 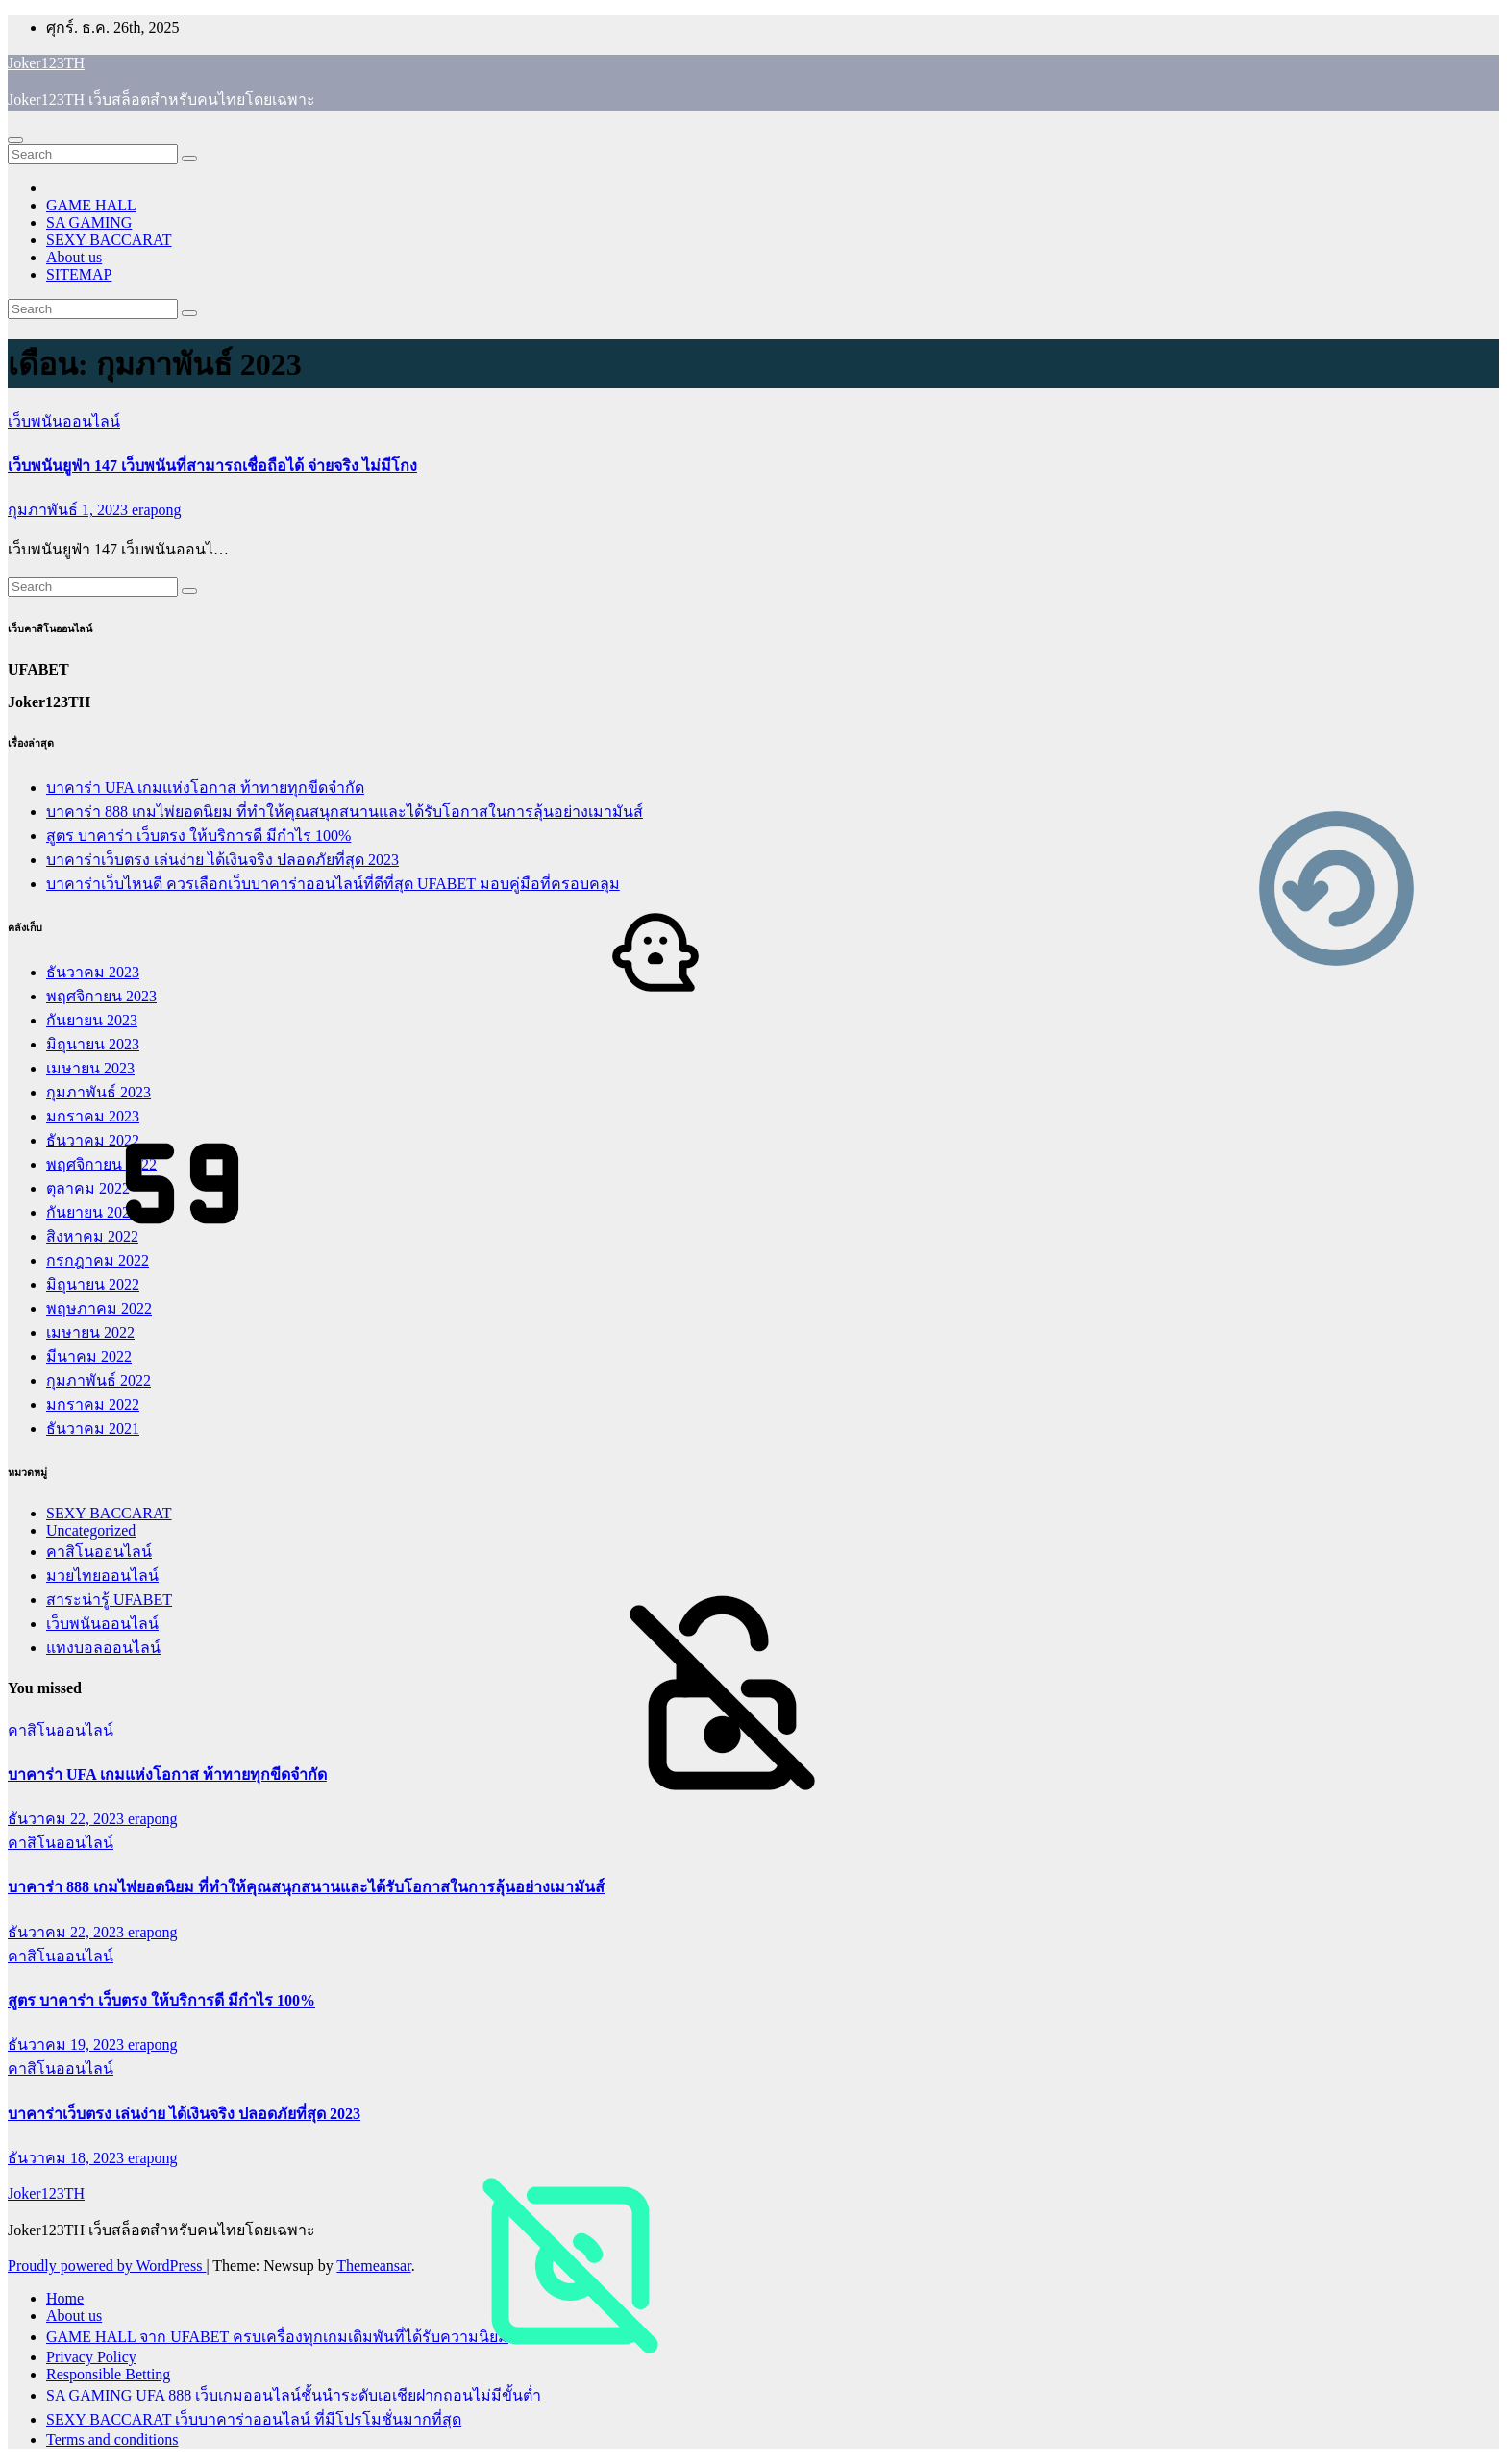 I want to click on unlock feature is unavailable or disabled, so click(x=722, y=1697).